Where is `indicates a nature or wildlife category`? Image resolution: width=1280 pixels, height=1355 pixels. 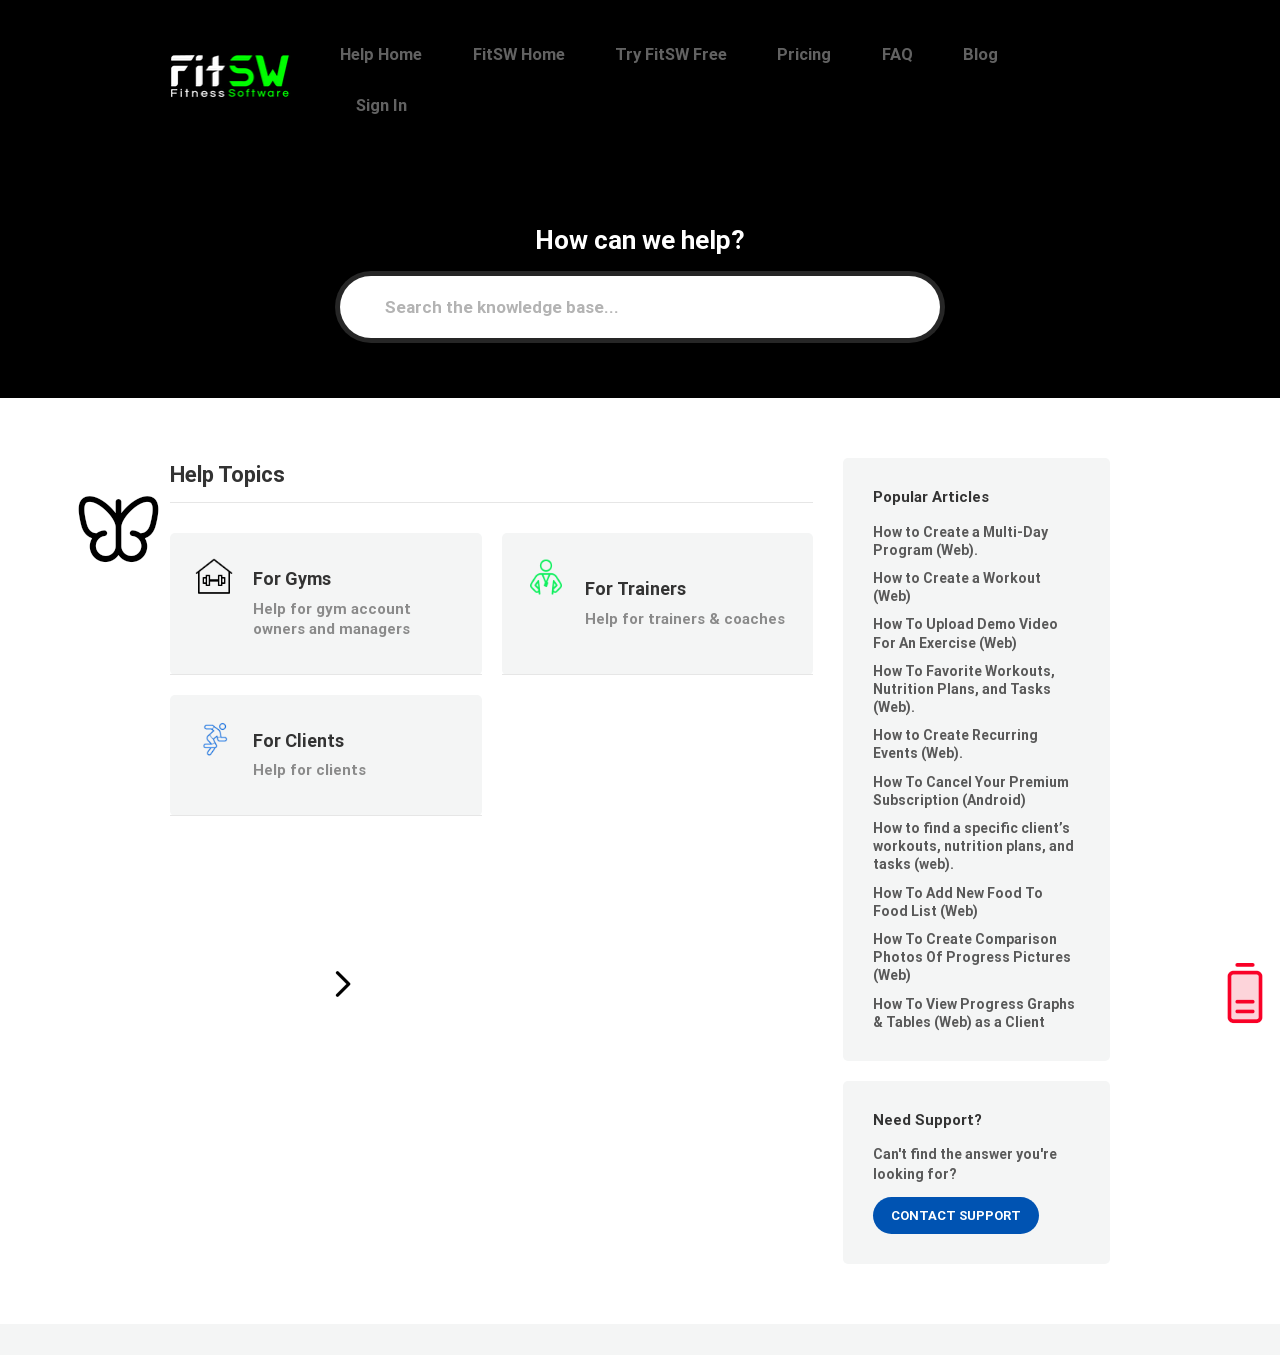
indicates a nature or wildlife category is located at coordinates (118, 527).